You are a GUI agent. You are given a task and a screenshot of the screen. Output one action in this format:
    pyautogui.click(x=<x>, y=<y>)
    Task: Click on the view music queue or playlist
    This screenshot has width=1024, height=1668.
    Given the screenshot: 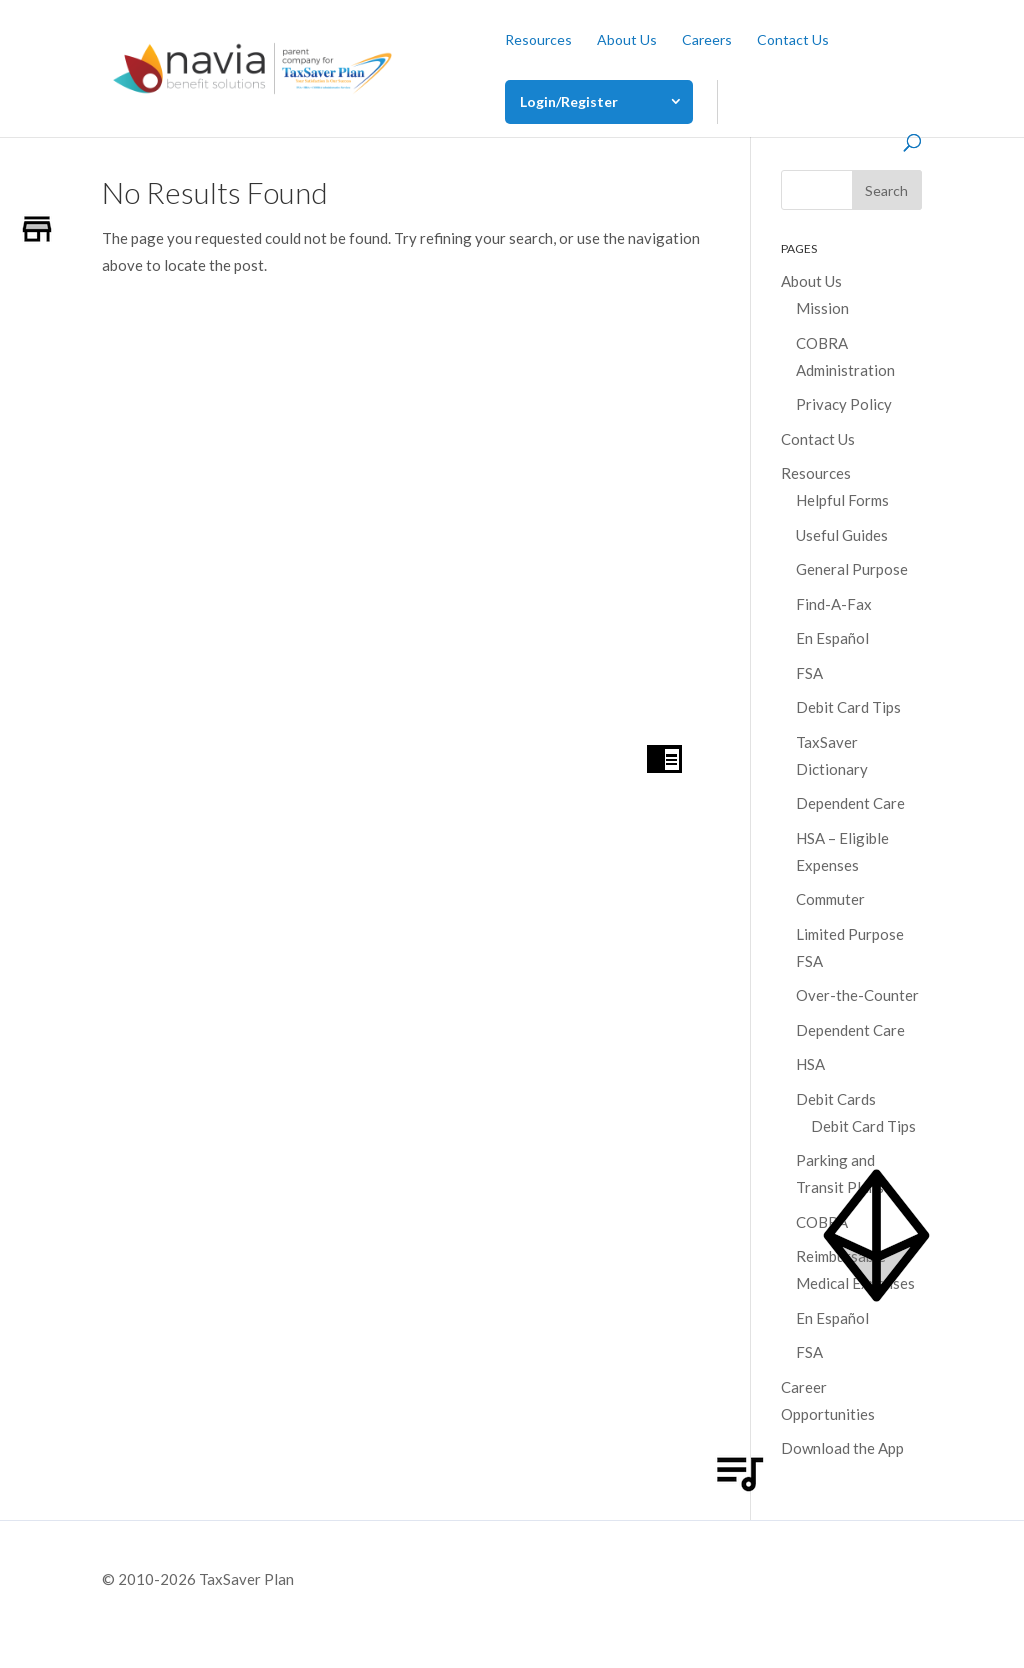 What is the action you would take?
    pyautogui.click(x=739, y=1472)
    